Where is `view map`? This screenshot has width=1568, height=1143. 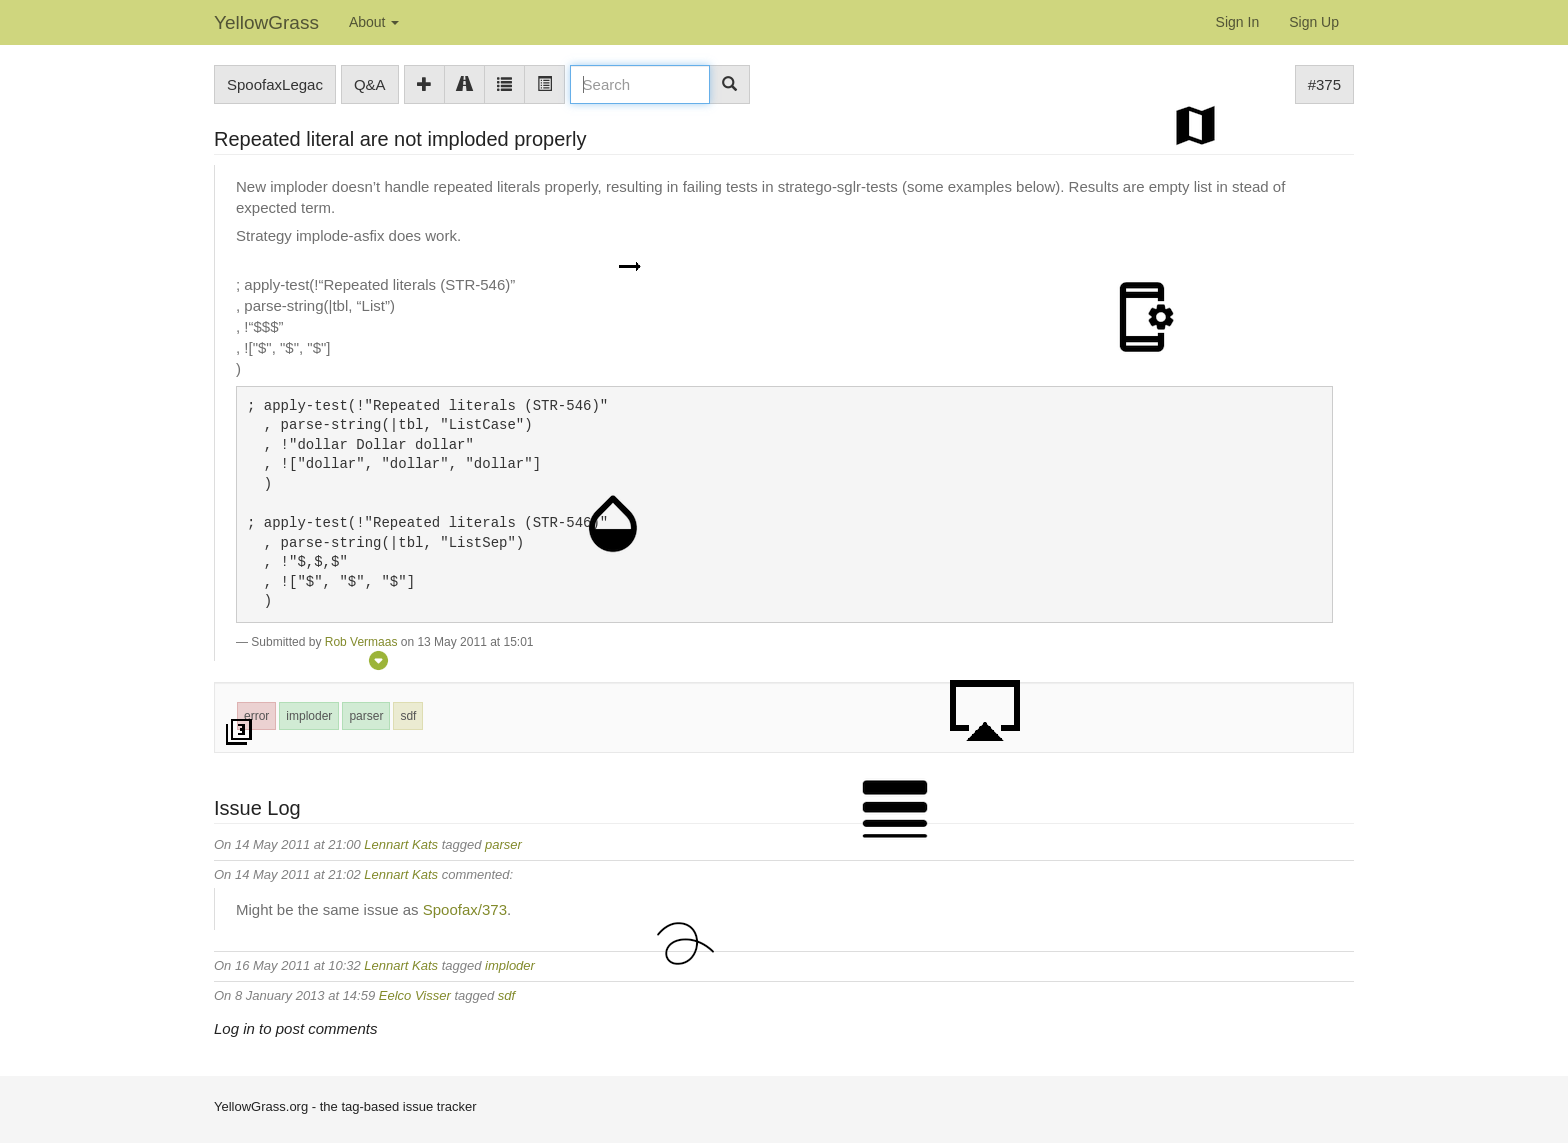 view map is located at coordinates (1195, 125).